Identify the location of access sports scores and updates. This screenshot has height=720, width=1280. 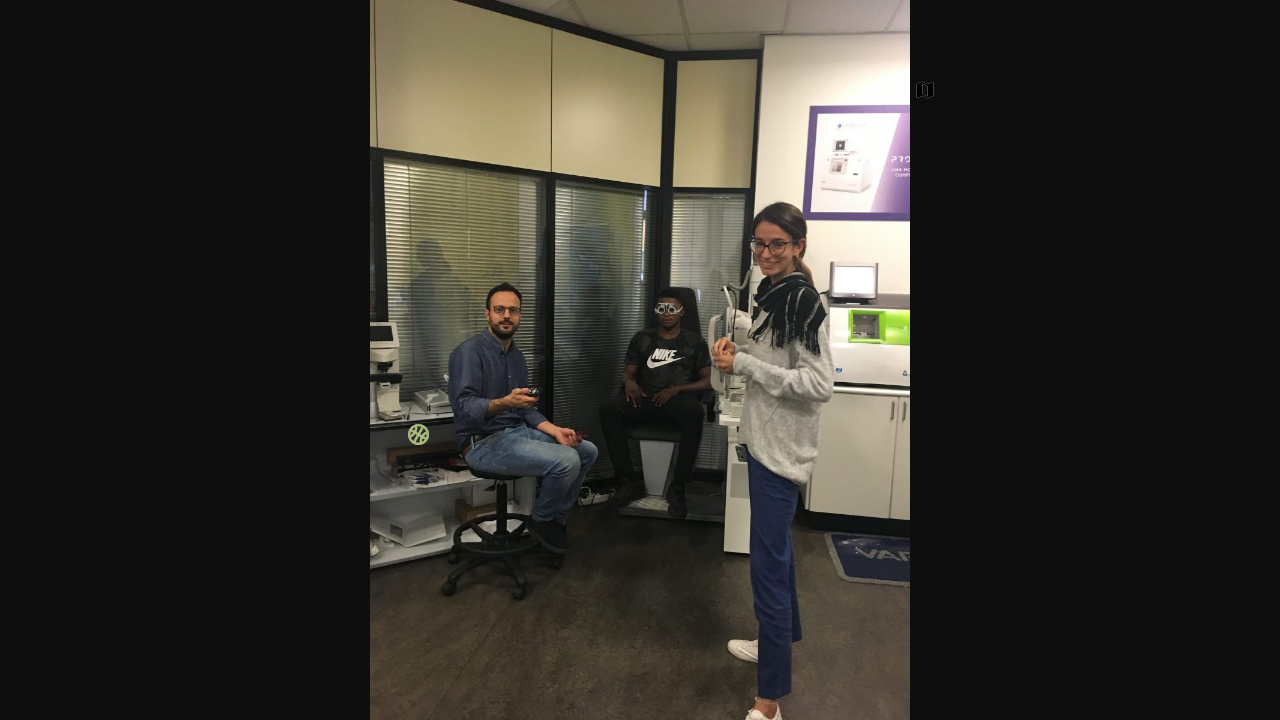
(418, 434).